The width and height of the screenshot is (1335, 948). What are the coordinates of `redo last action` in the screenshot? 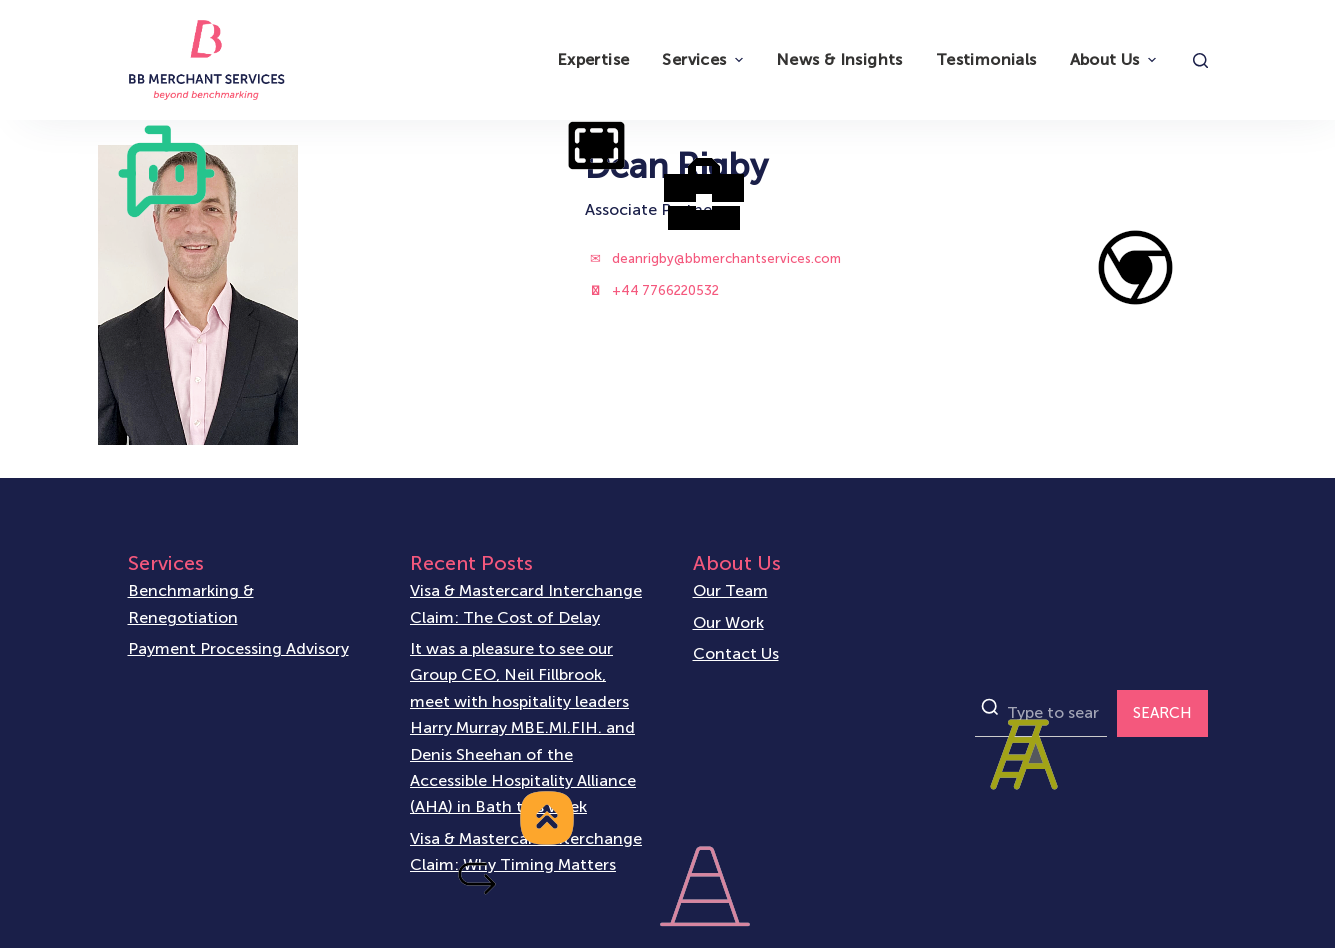 It's located at (477, 877).